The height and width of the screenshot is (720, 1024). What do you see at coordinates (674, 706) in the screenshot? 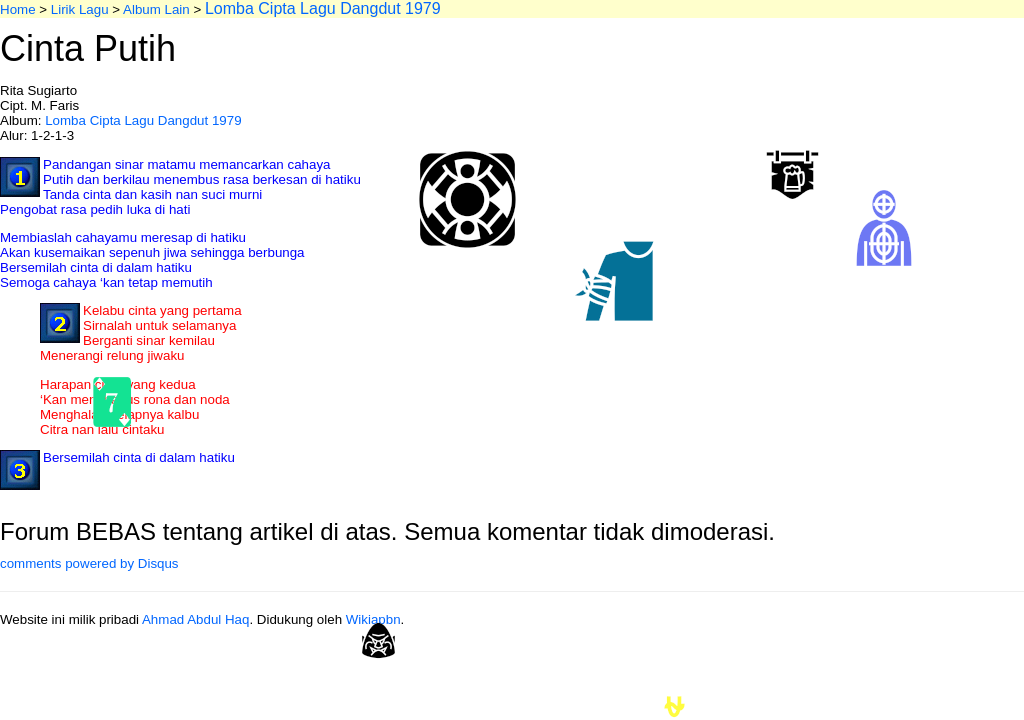
I see `represents the ophiuchus zodiac sign` at bounding box center [674, 706].